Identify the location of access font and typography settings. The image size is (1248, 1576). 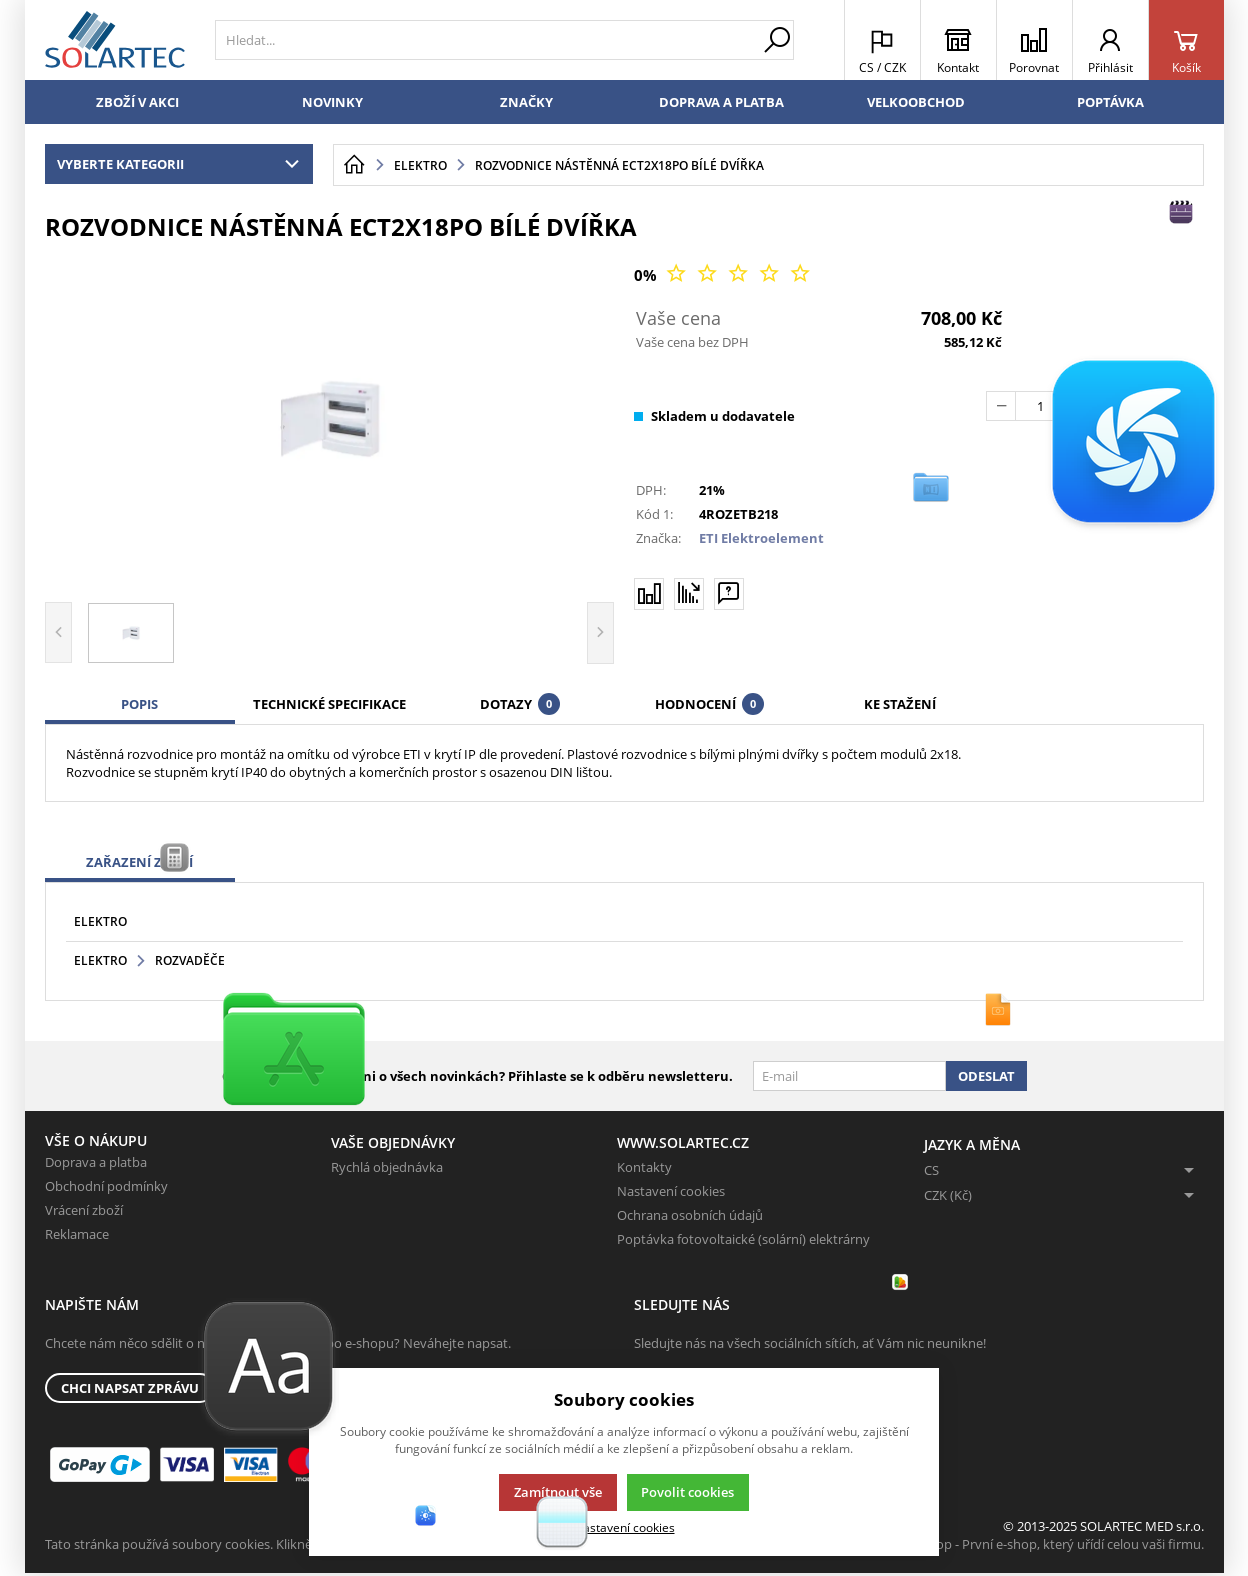
(268, 1368).